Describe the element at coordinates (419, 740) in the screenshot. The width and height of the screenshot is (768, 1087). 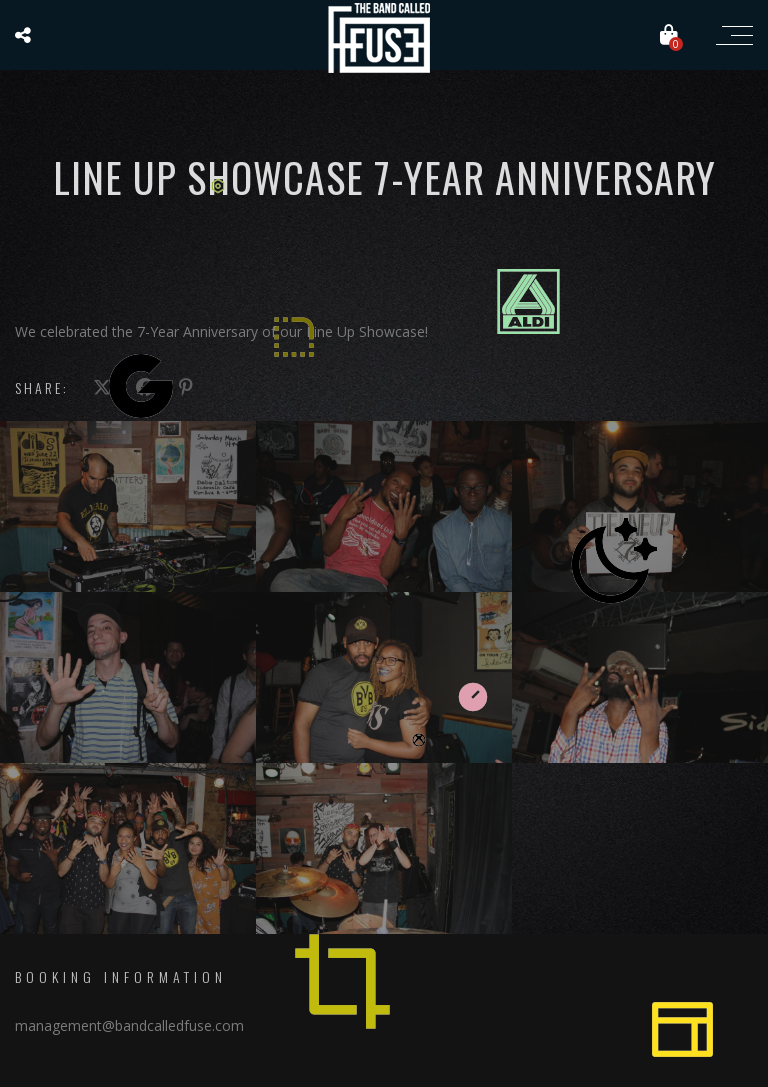
I see `open Xbox app or gaming services` at that location.